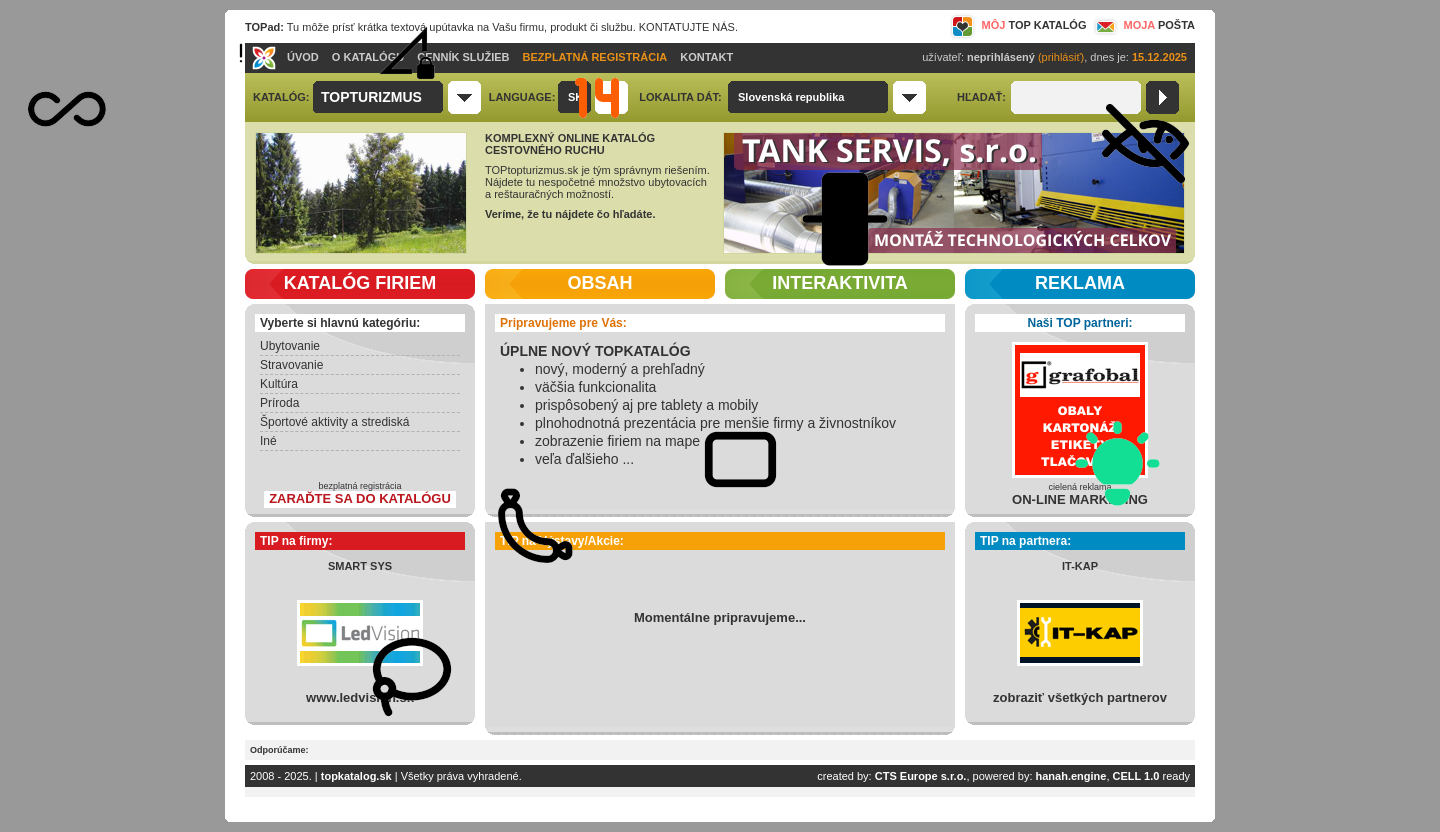 Image resolution: width=1440 pixels, height=832 pixels. I want to click on crop image to 7:5 aspect ratio, so click(740, 459).